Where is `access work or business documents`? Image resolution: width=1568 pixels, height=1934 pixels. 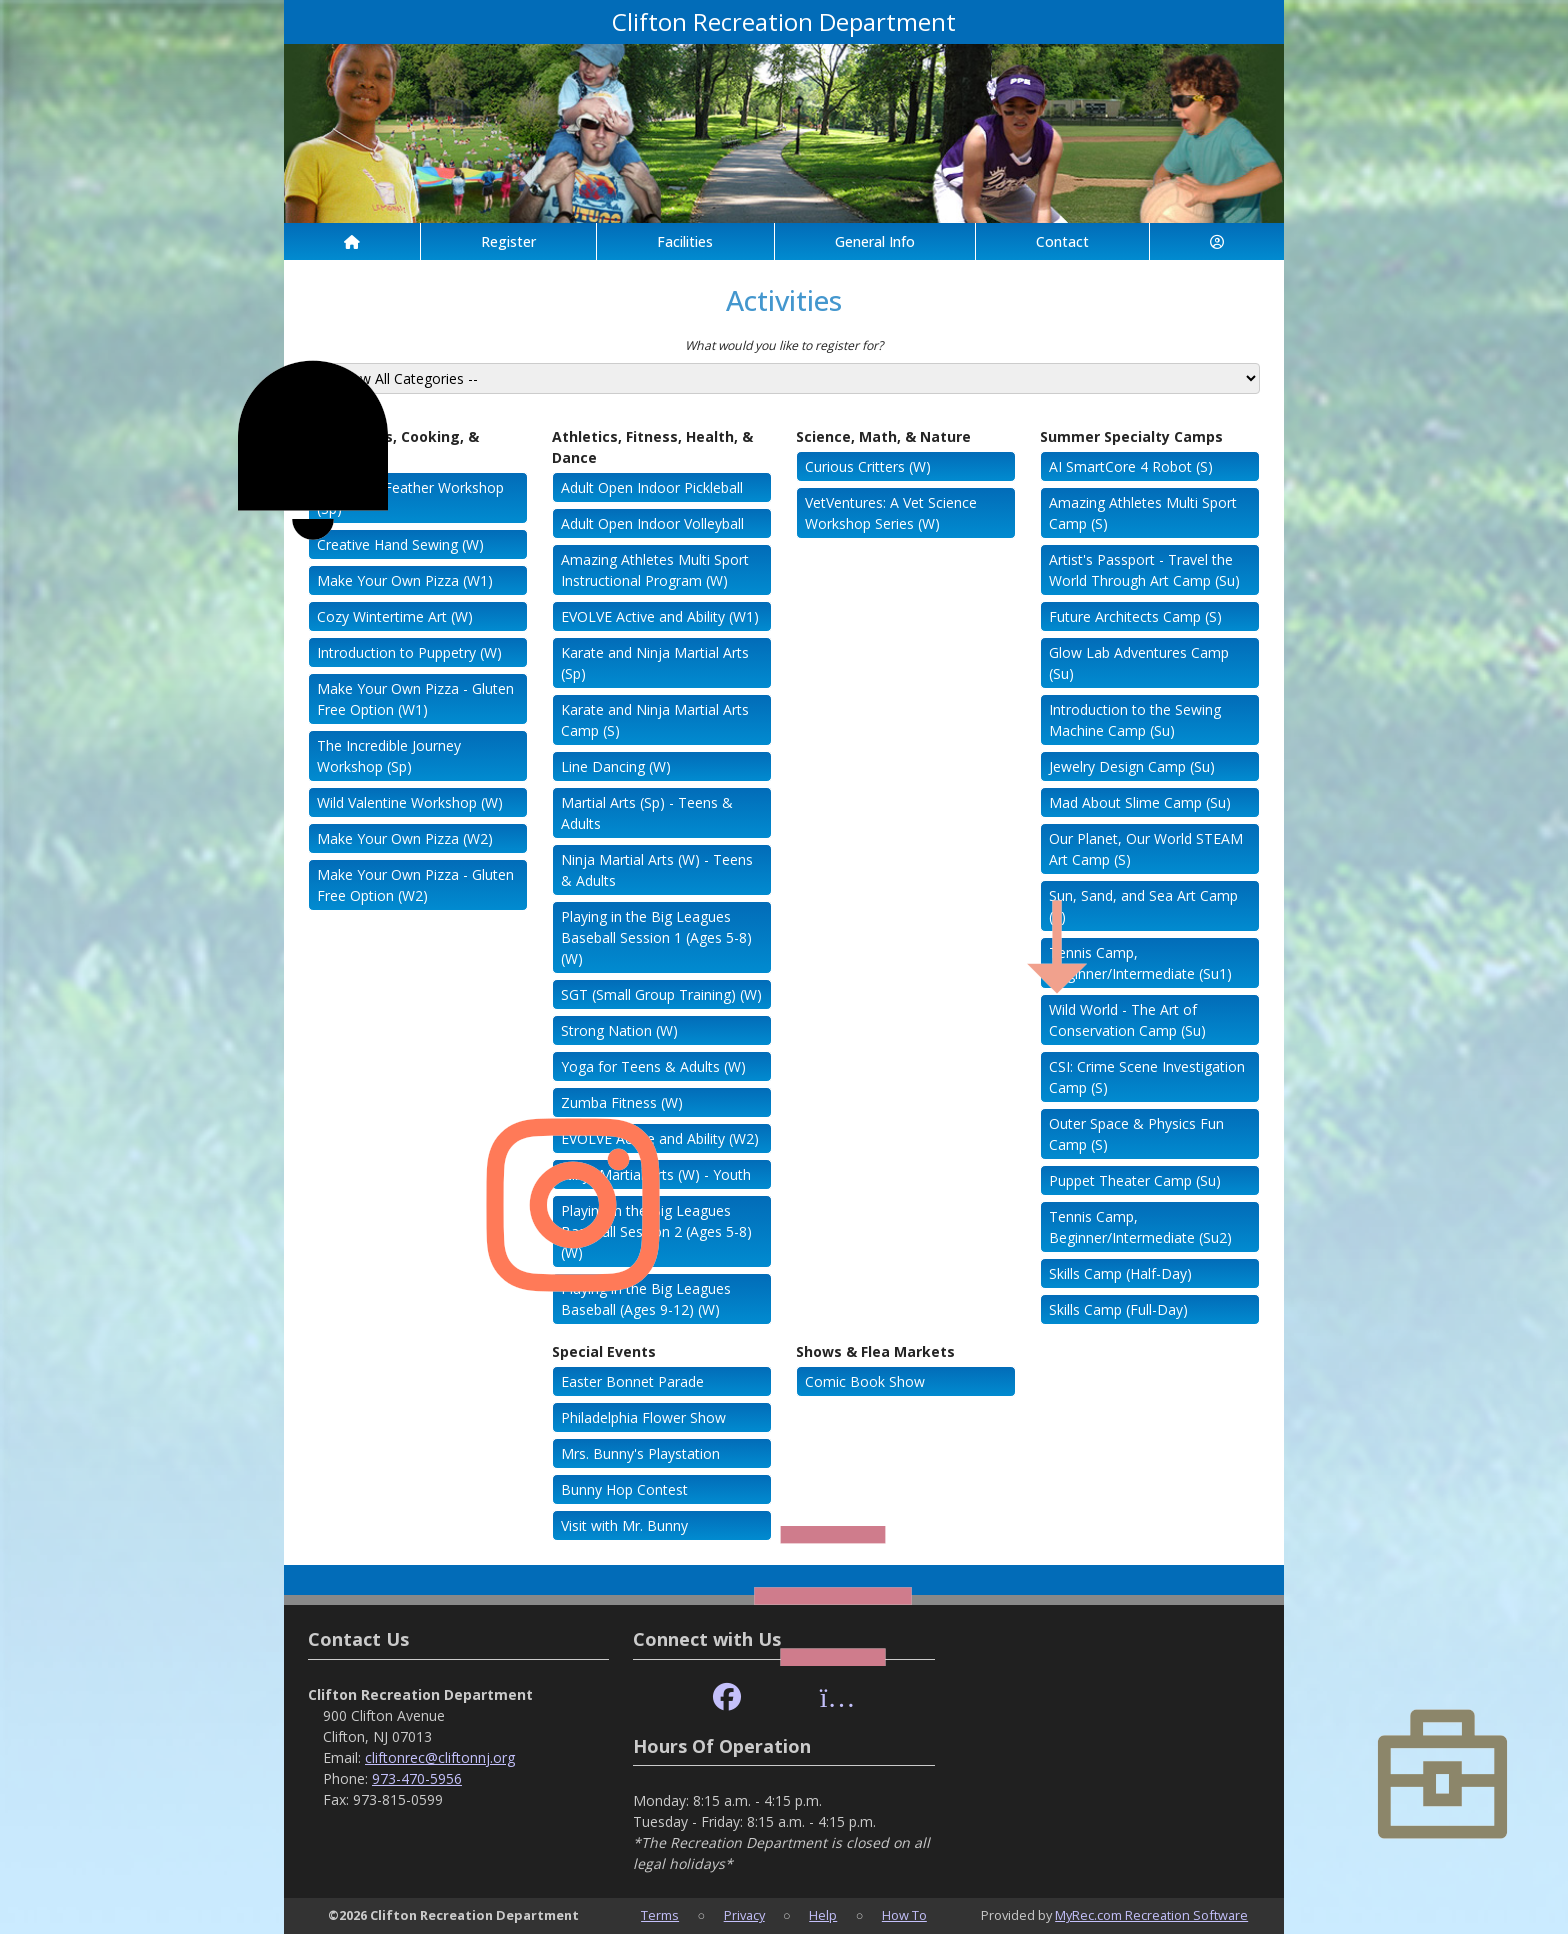
access work or business documents is located at coordinates (1442, 1780).